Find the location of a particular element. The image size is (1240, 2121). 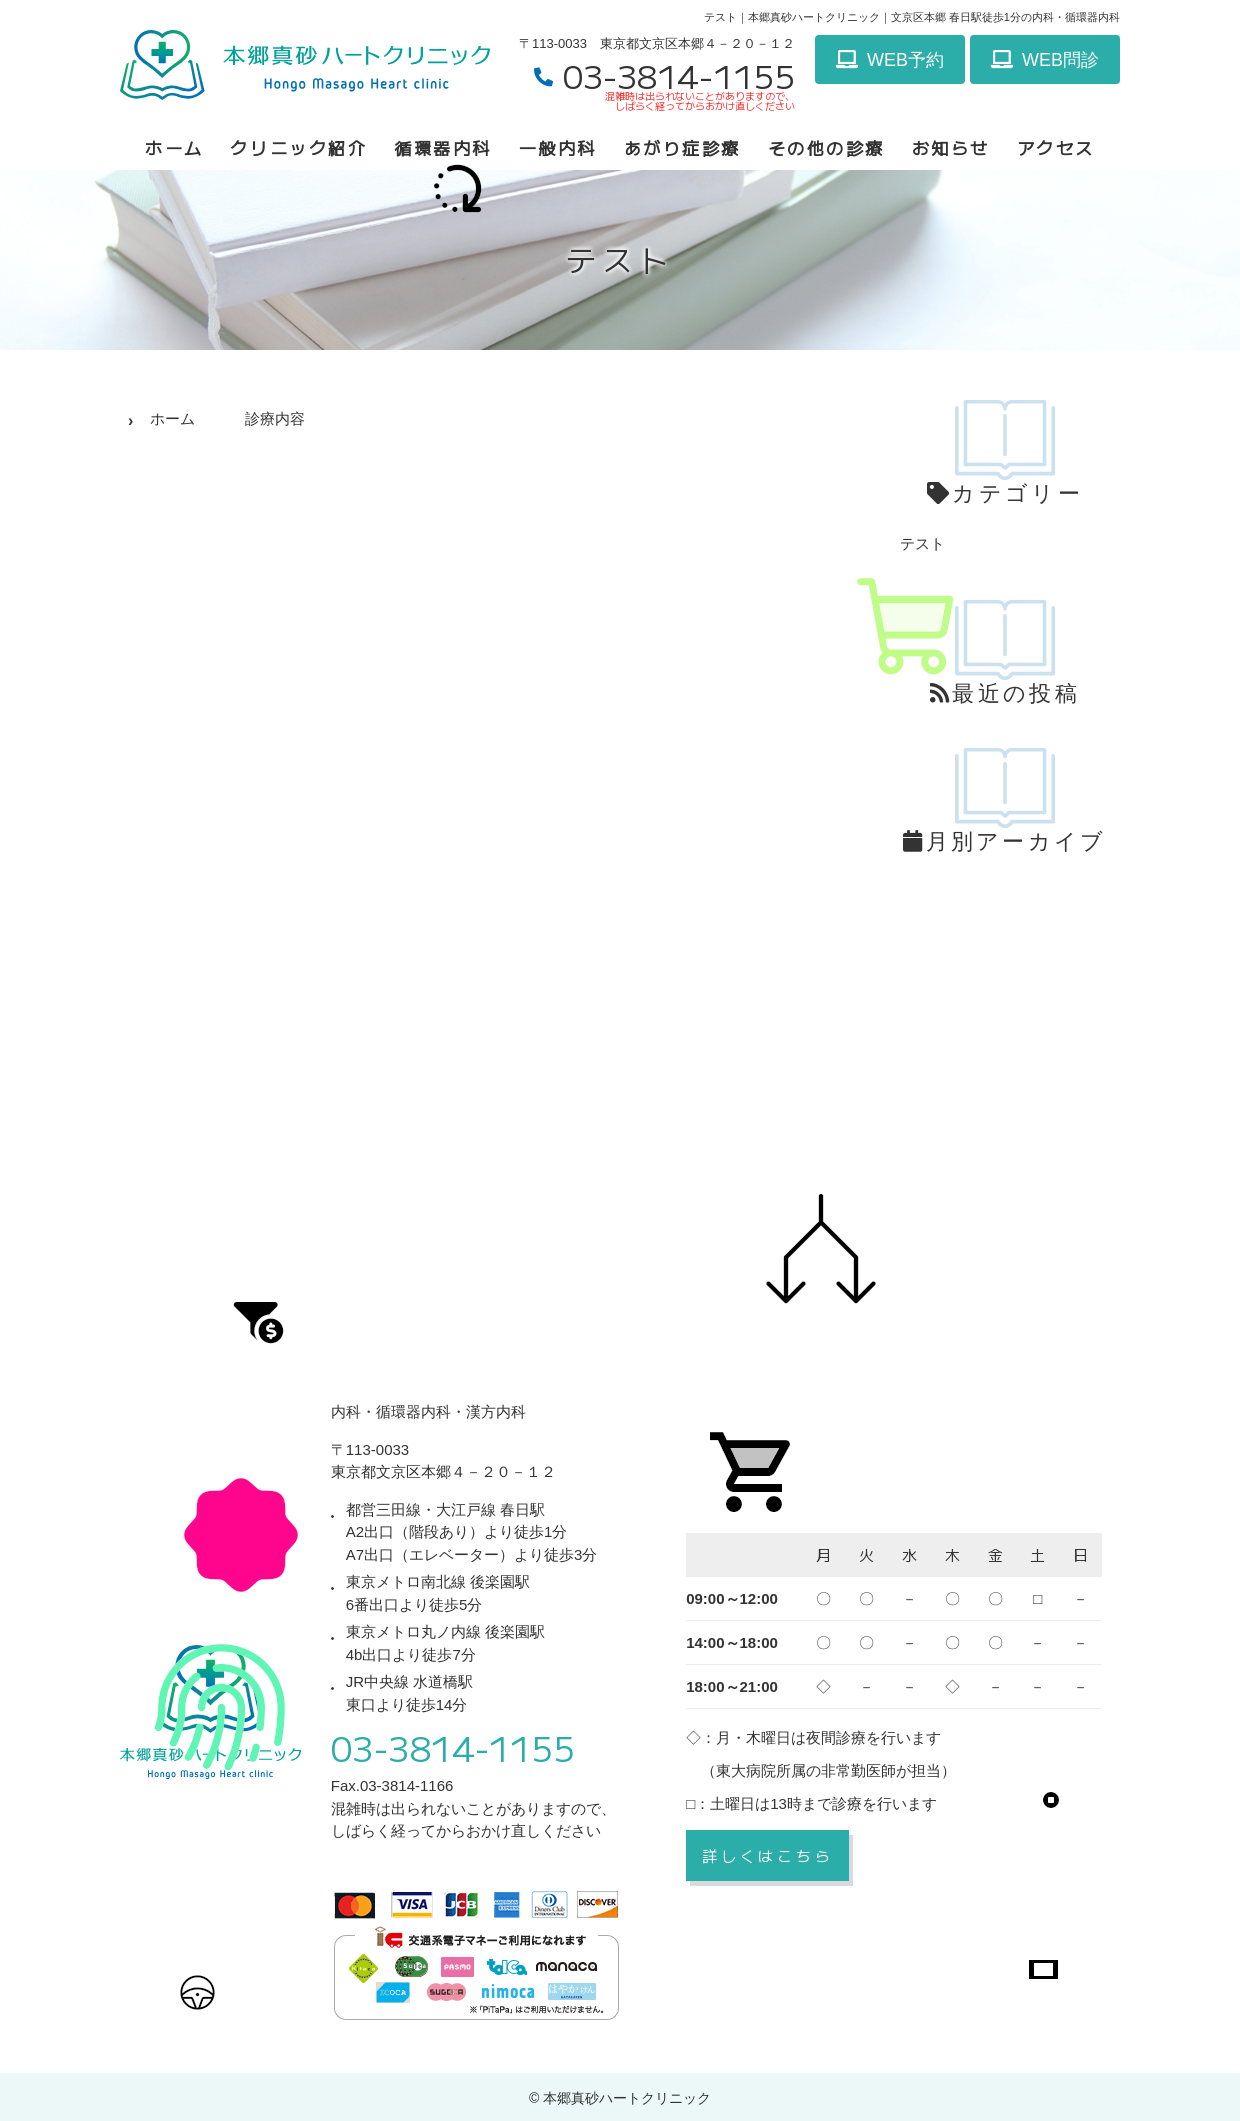

filter results by price or cost is located at coordinates (258, 1318).